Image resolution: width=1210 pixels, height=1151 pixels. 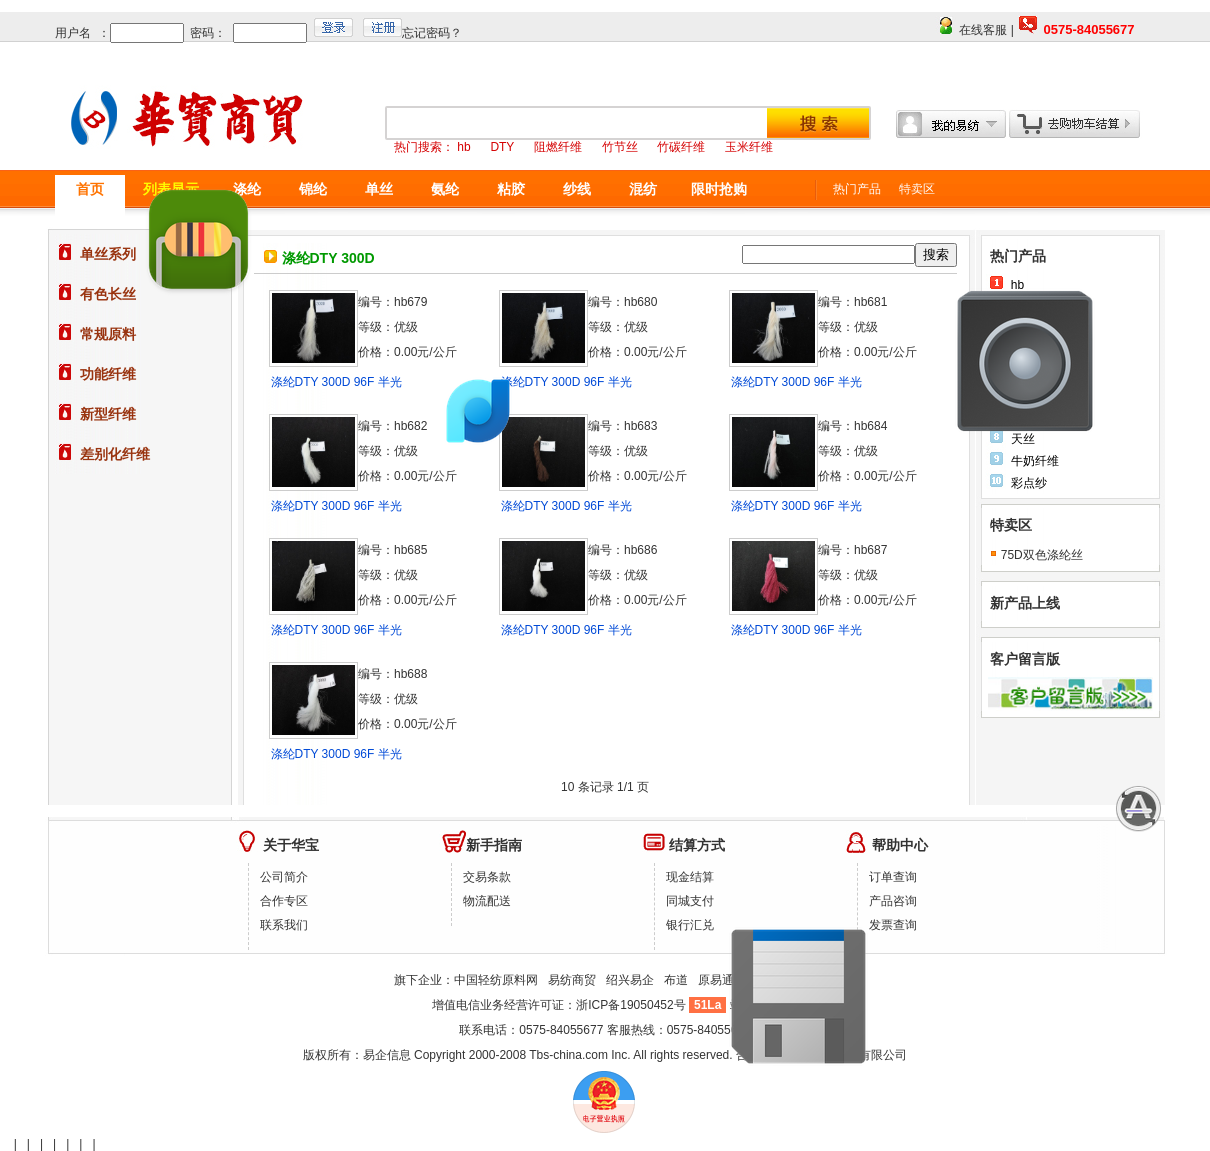 I want to click on save the current file or document, so click(x=798, y=996).